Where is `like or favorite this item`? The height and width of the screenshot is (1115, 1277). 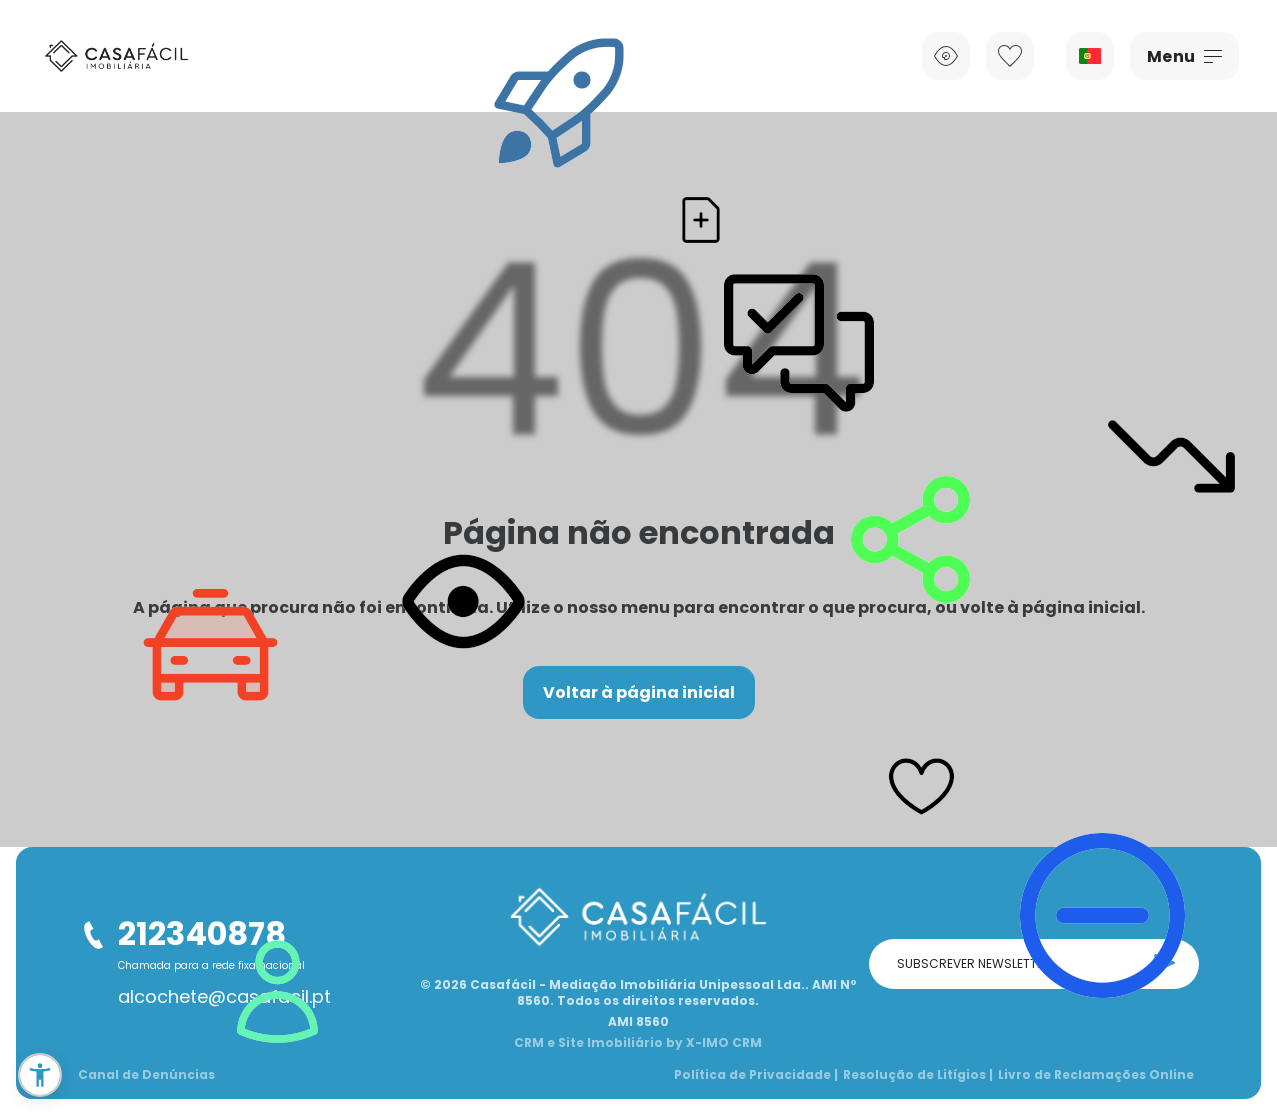
like or favorite this item is located at coordinates (921, 786).